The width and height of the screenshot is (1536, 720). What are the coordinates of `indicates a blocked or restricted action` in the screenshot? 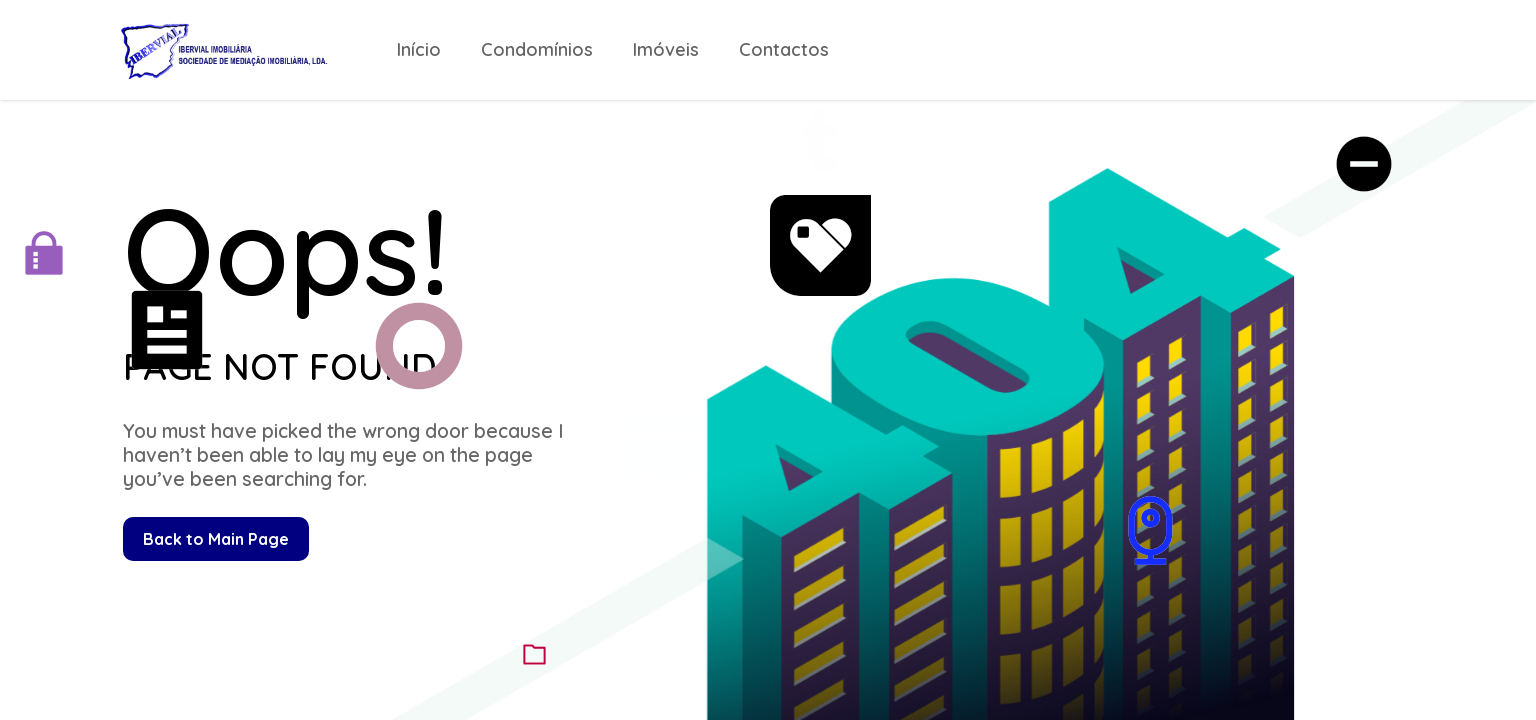 It's located at (1364, 164).